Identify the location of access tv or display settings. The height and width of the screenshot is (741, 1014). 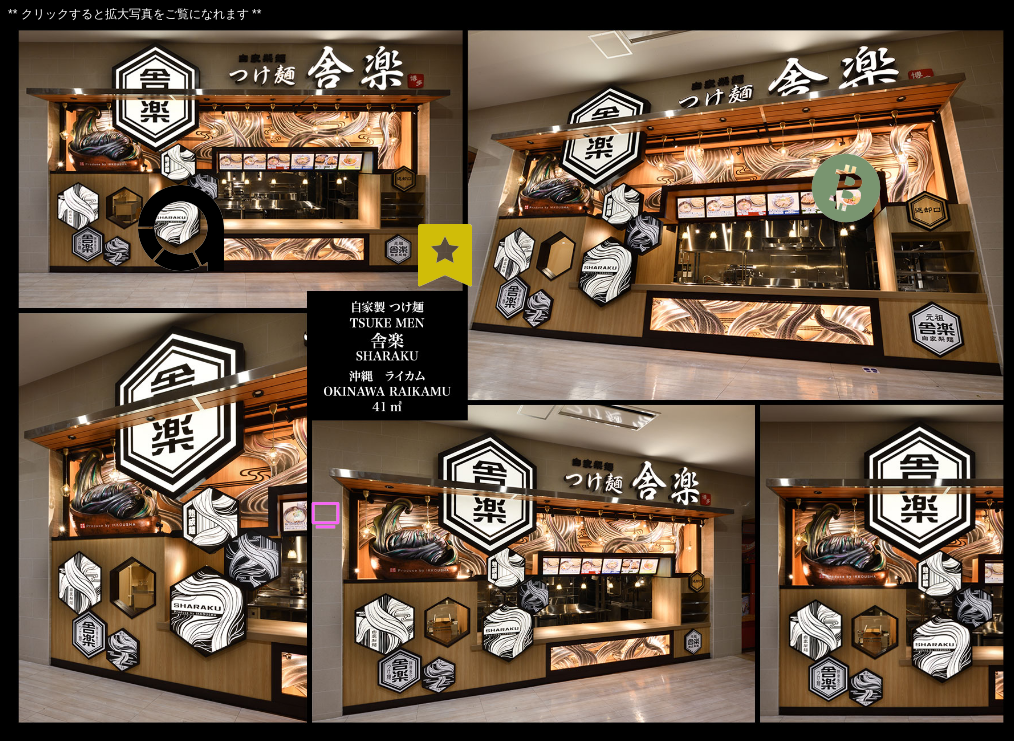
(325, 514).